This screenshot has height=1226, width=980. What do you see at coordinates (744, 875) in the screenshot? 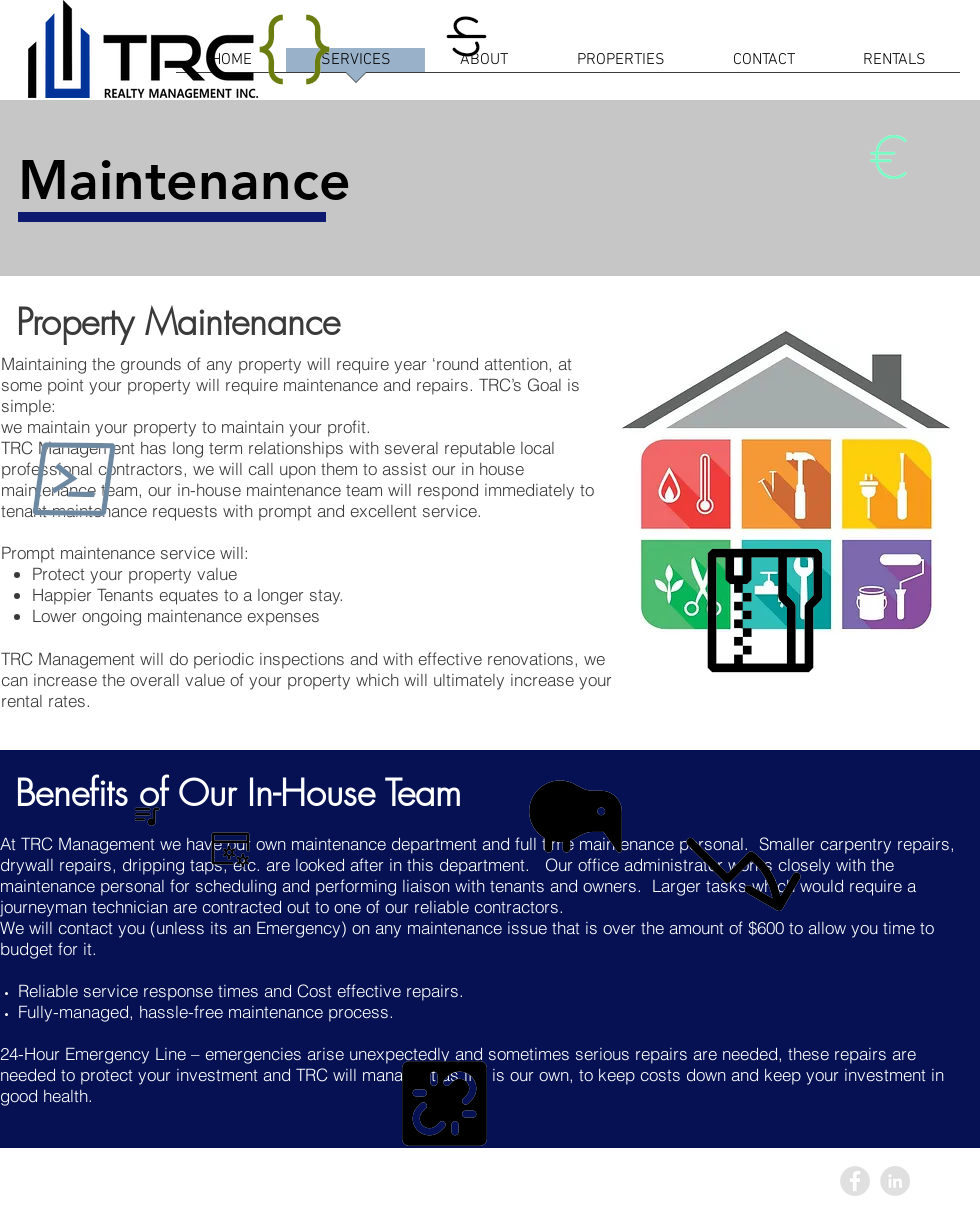
I see `indicates a downward trend or decline in data` at bounding box center [744, 875].